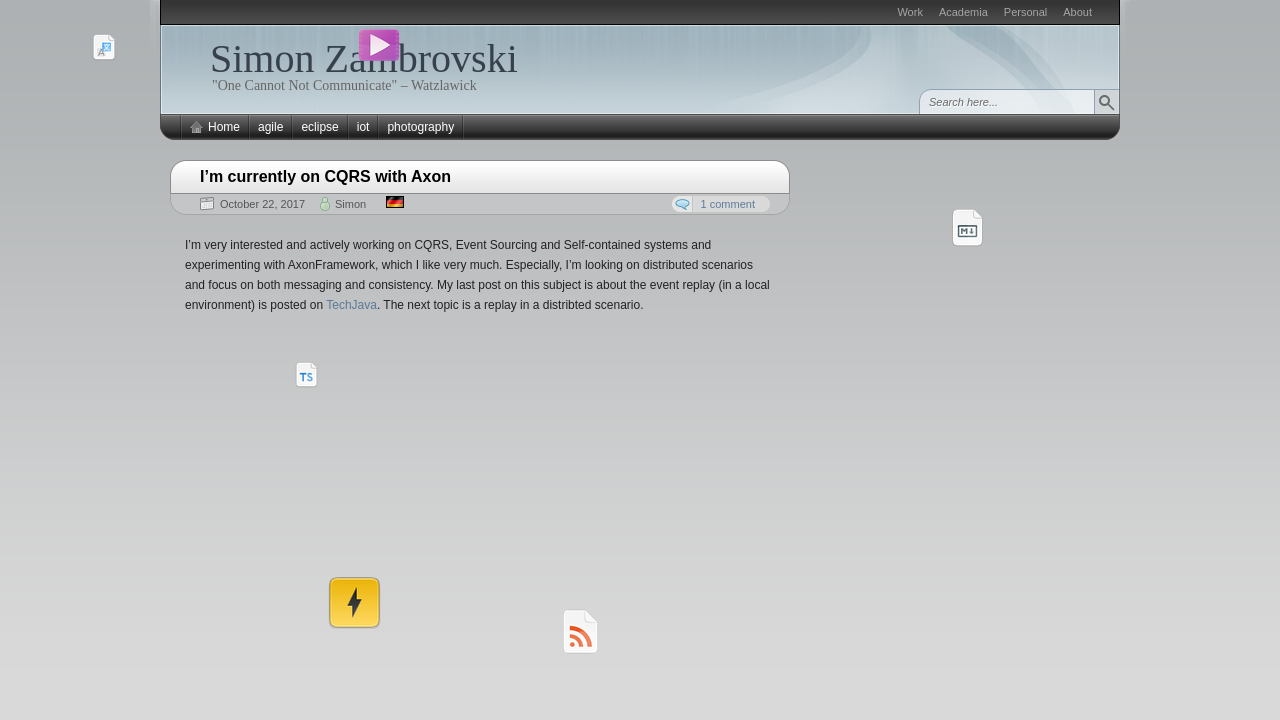 The width and height of the screenshot is (1280, 720). What do you see at coordinates (354, 602) in the screenshot?
I see `access power and battery settings` at bounding box center [354, 602].